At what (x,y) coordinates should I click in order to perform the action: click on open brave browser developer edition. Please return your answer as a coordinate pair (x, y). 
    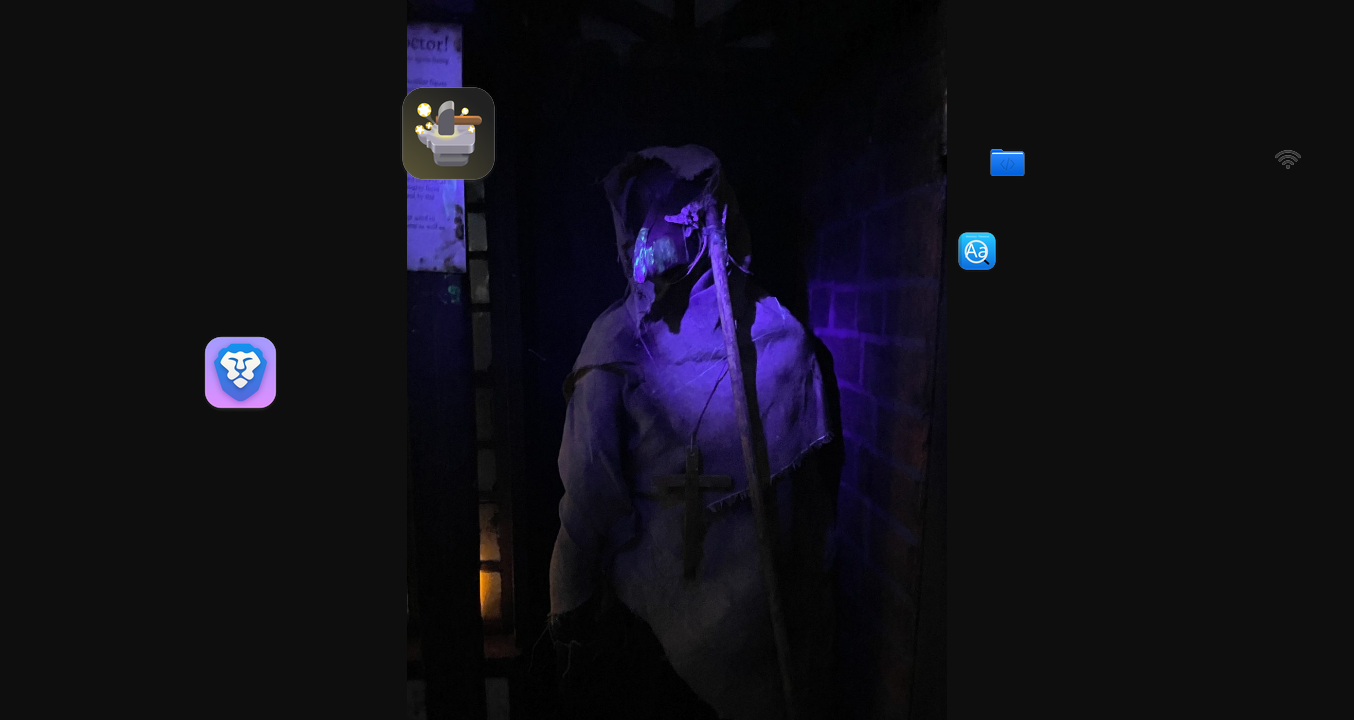
    Looking at the image, I should click on (240, 372).